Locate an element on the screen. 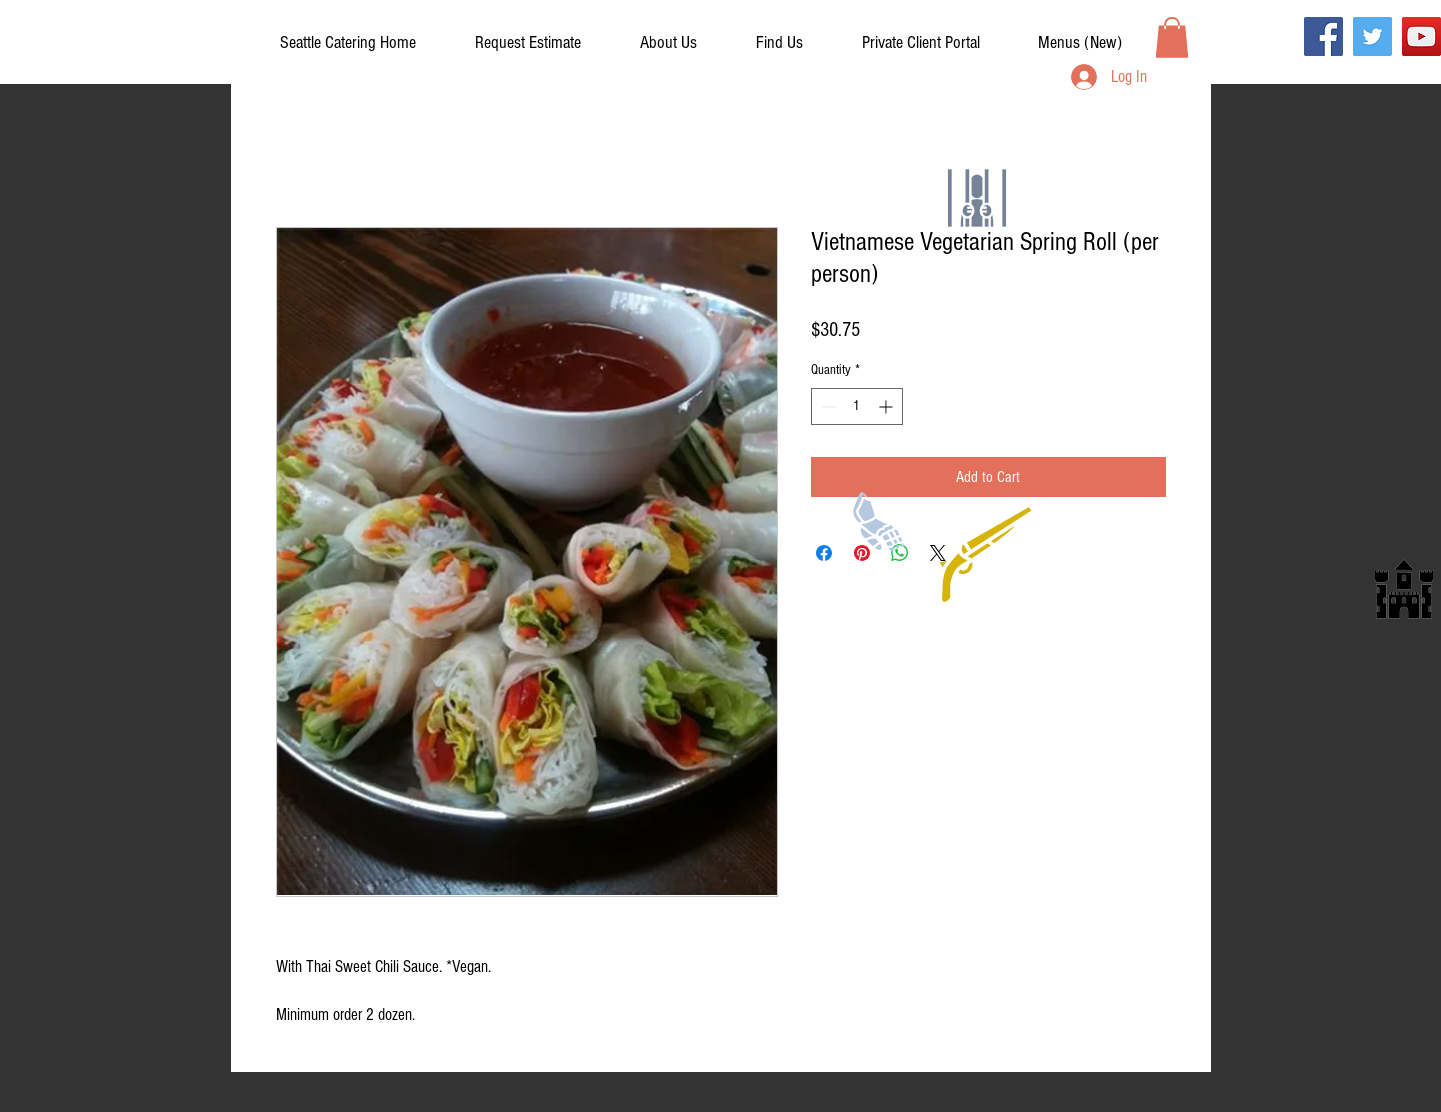 The image size is (1441, 1112). indicates a prisoner or incarcerated character is located at coordinates (977, 198).